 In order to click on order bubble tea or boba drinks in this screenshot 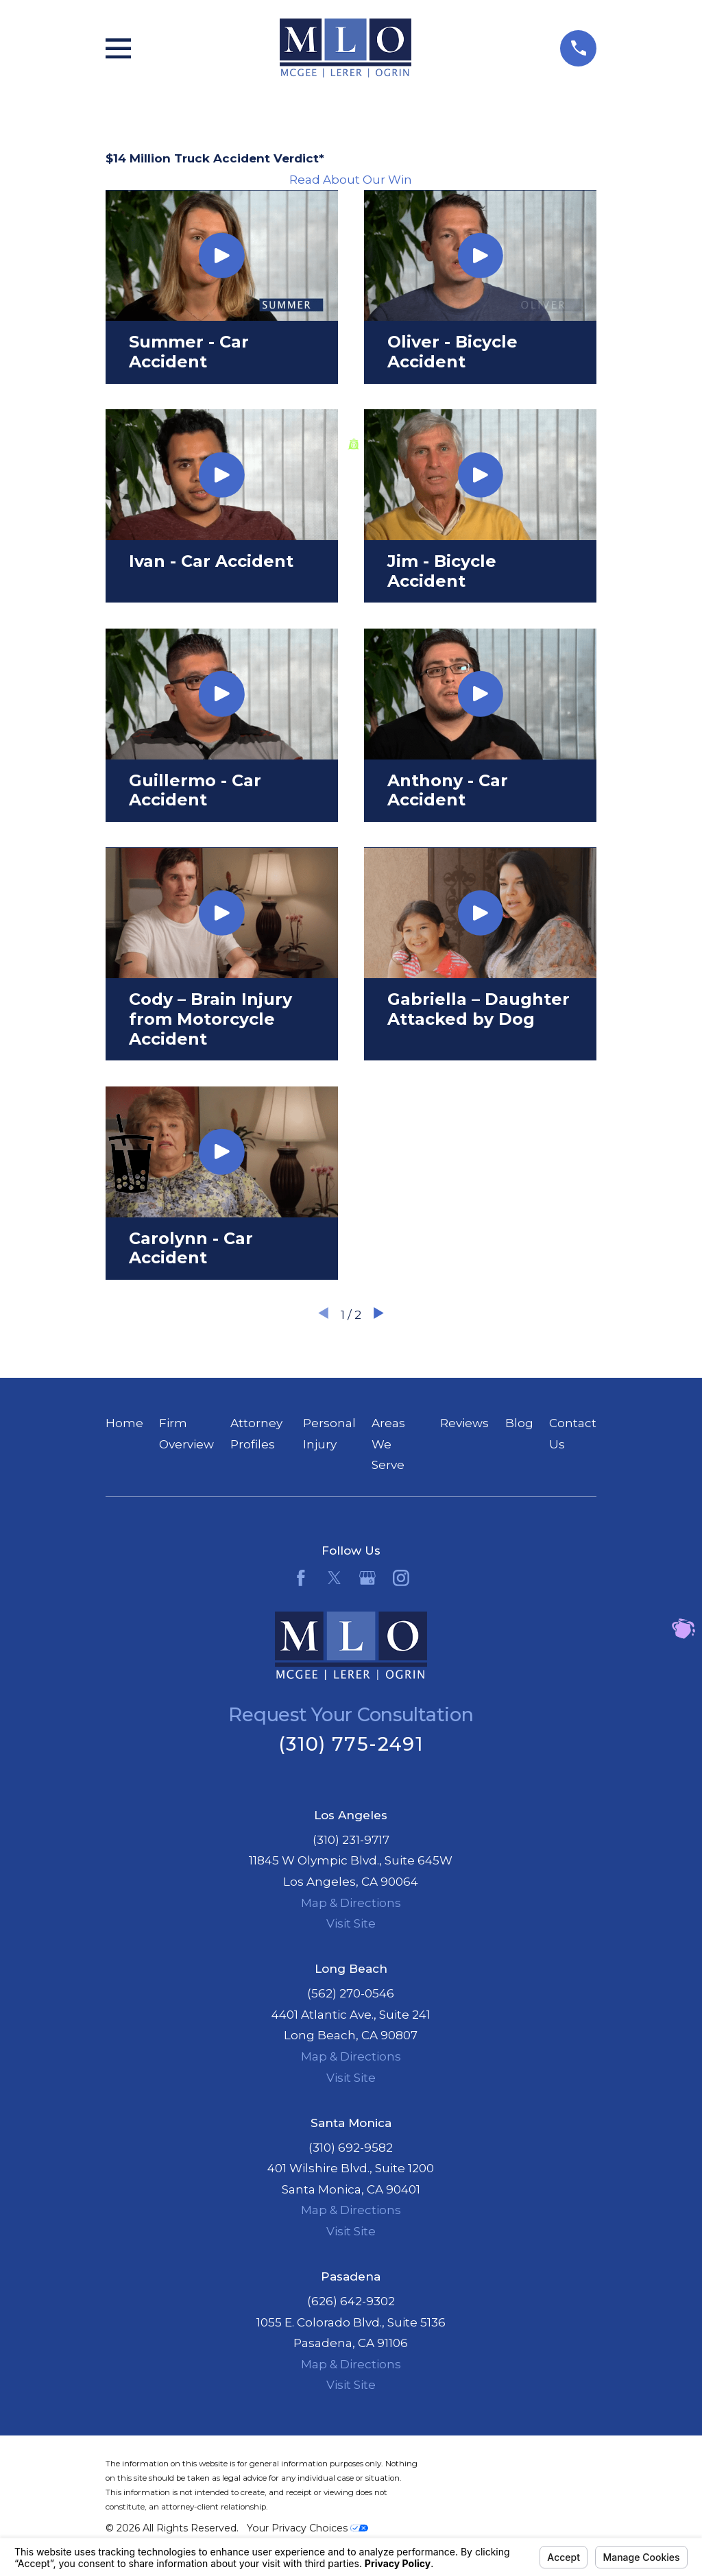, I will do `click(131, 1153)`.